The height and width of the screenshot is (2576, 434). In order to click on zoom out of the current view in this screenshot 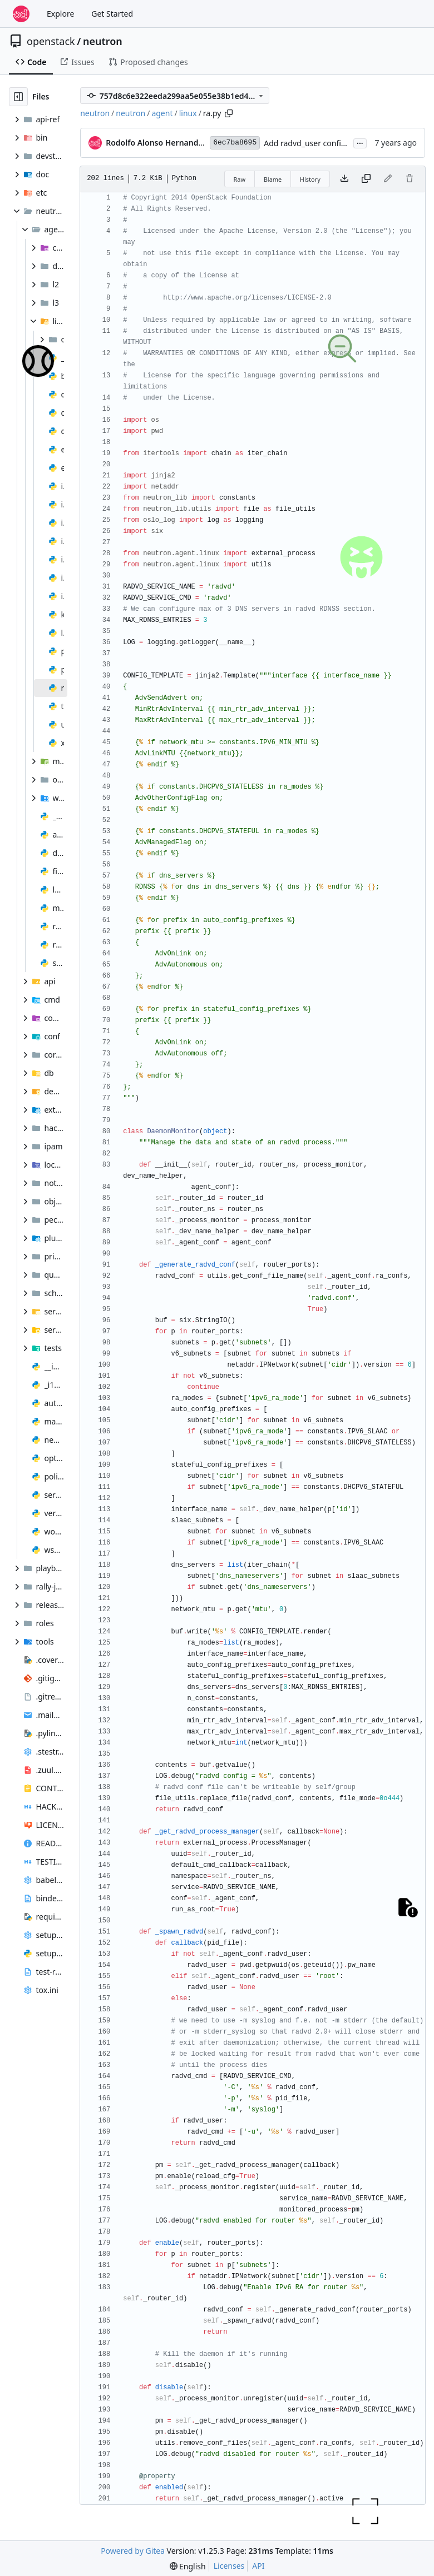, I will do `click(342, 348)`.